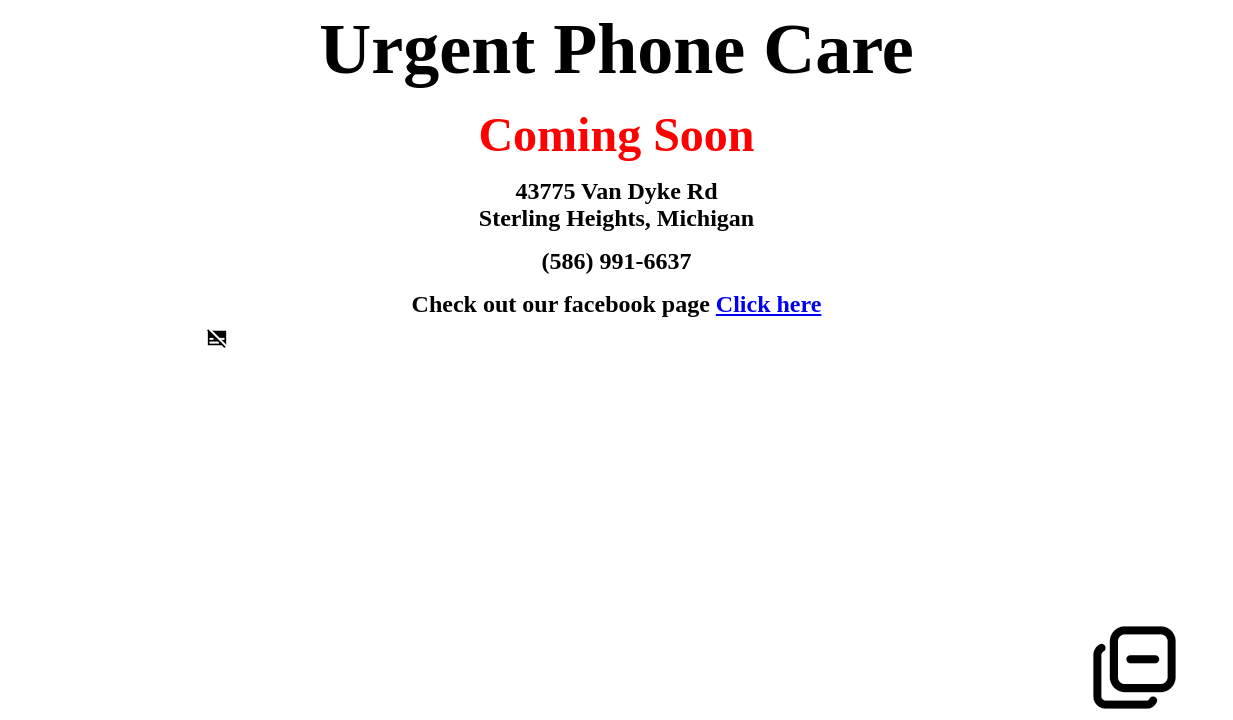  I want to click on turn off subtitles or closed captions, so click(217, 338).